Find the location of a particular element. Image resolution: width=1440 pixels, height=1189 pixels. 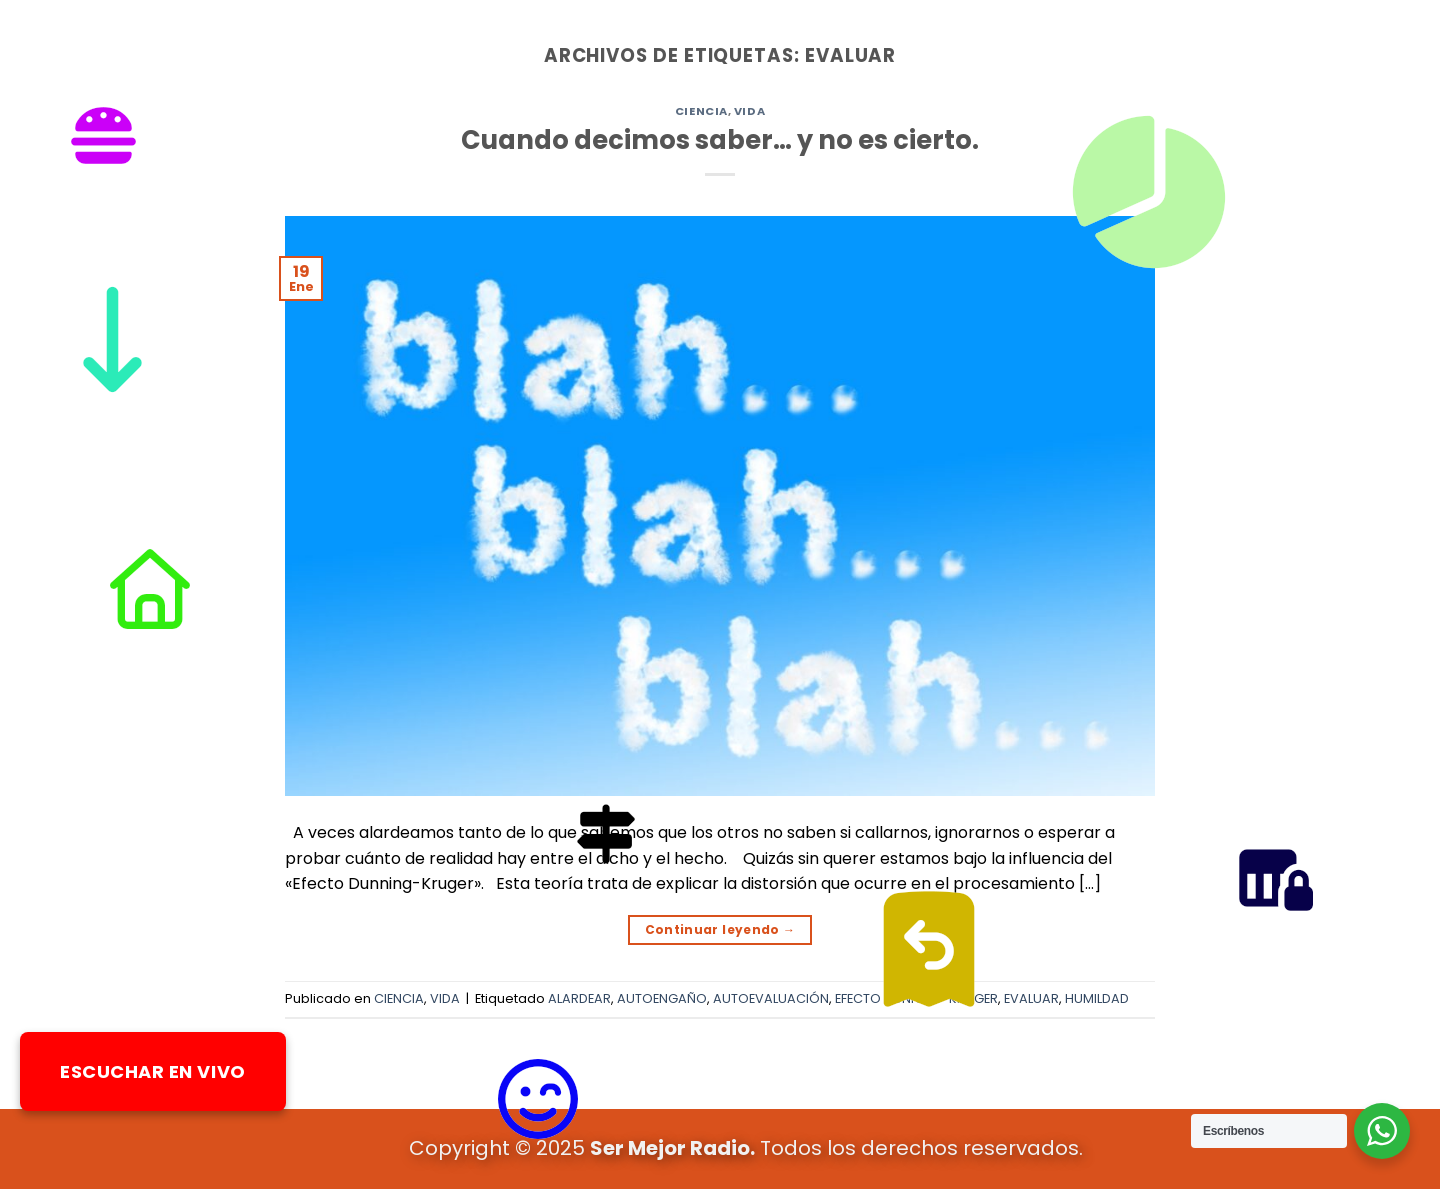

lock a column in a spreadsheet or table is located at coordinates (1272, 878).